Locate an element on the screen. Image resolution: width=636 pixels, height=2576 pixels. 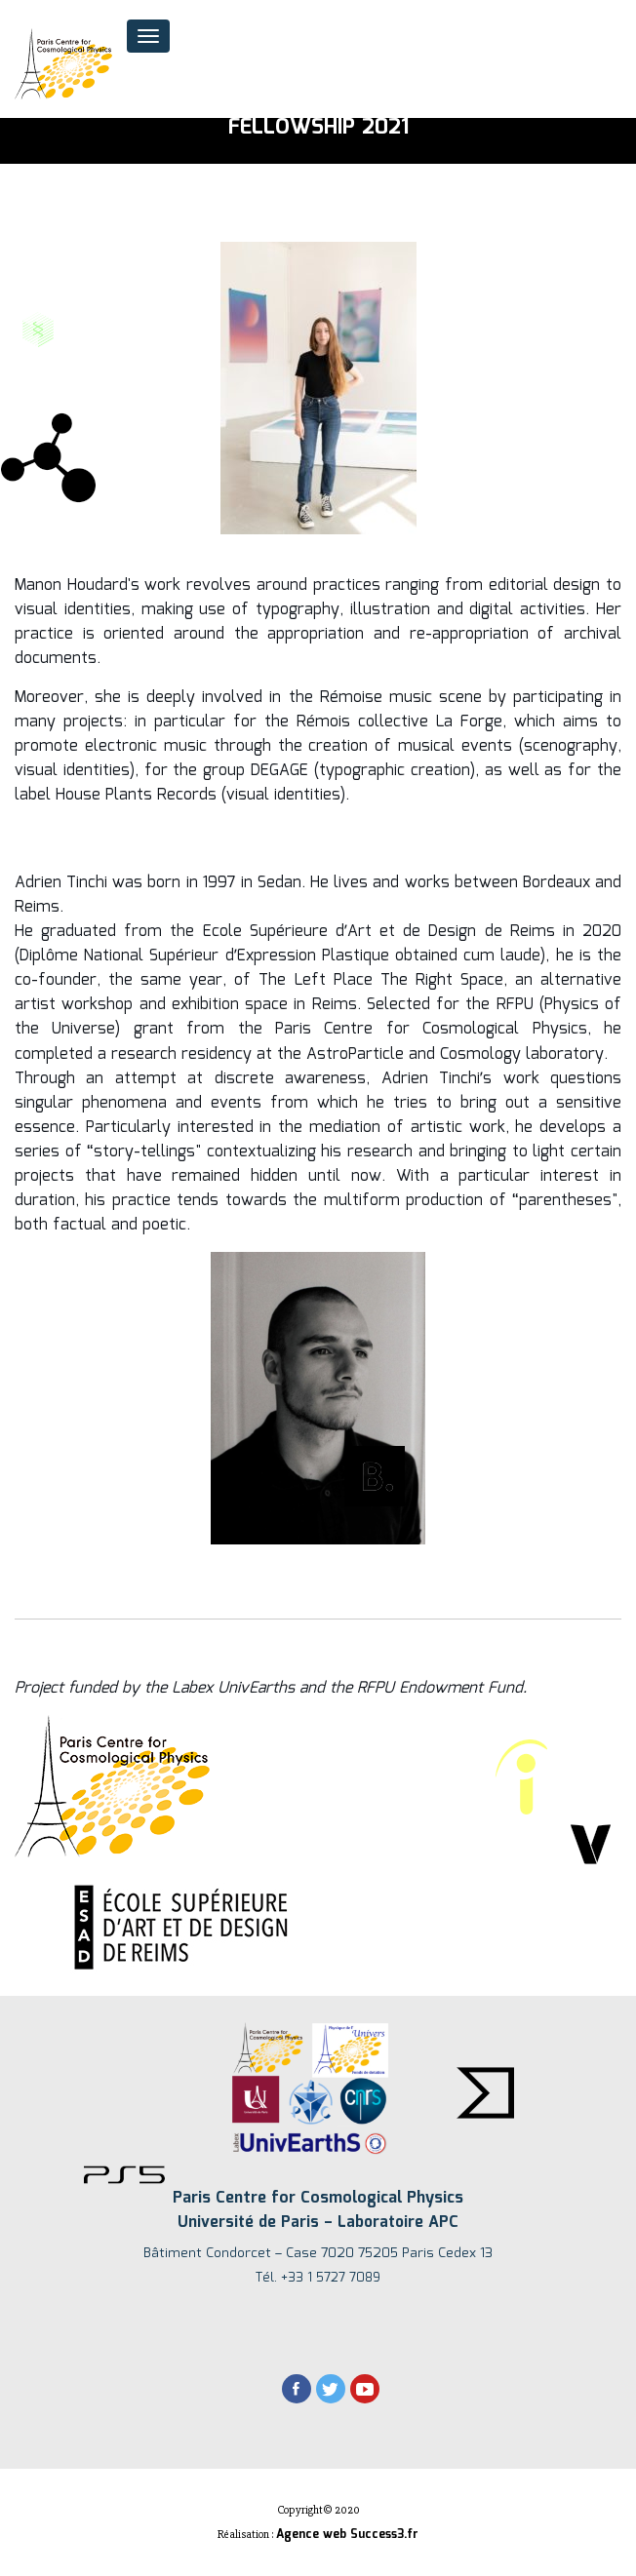
V programming language logo is located at coordinates (590, 1844).